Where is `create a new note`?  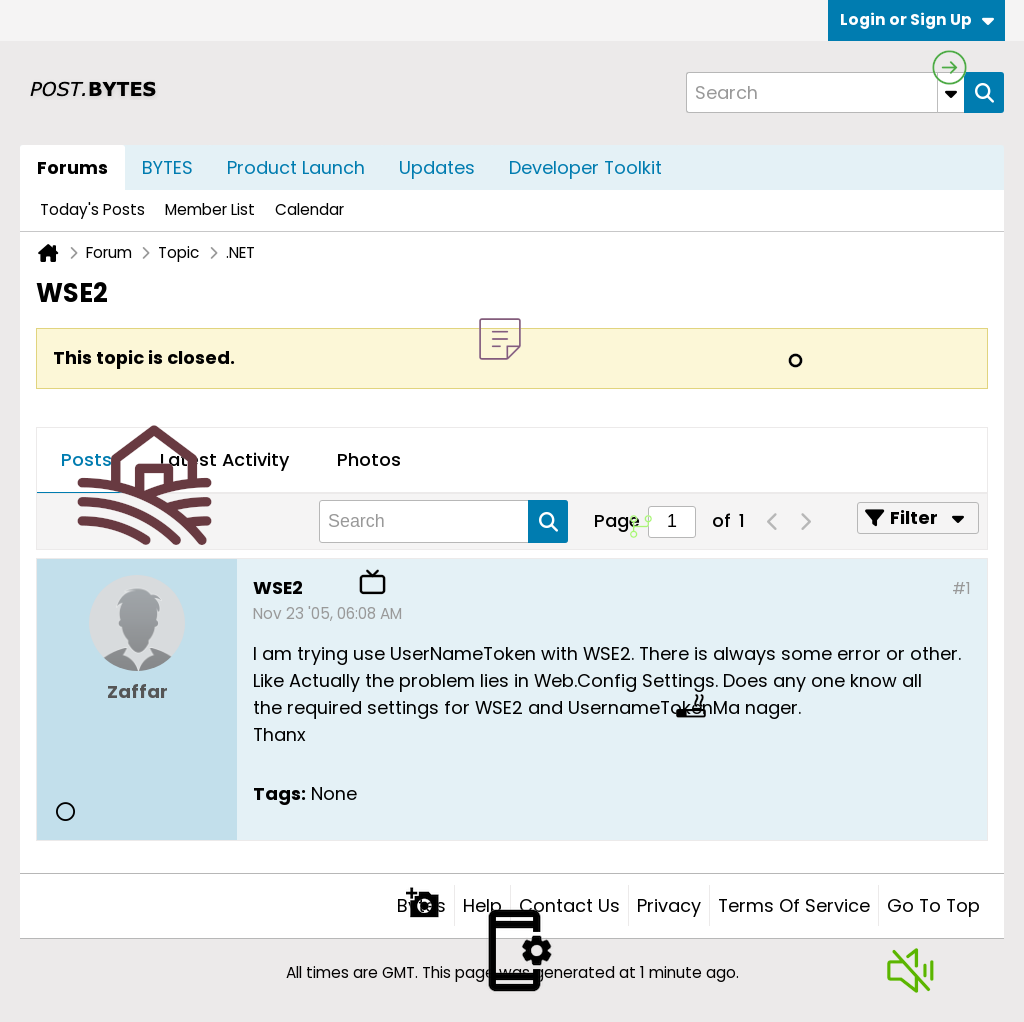 create a new note is located at coordinates (500, 339).